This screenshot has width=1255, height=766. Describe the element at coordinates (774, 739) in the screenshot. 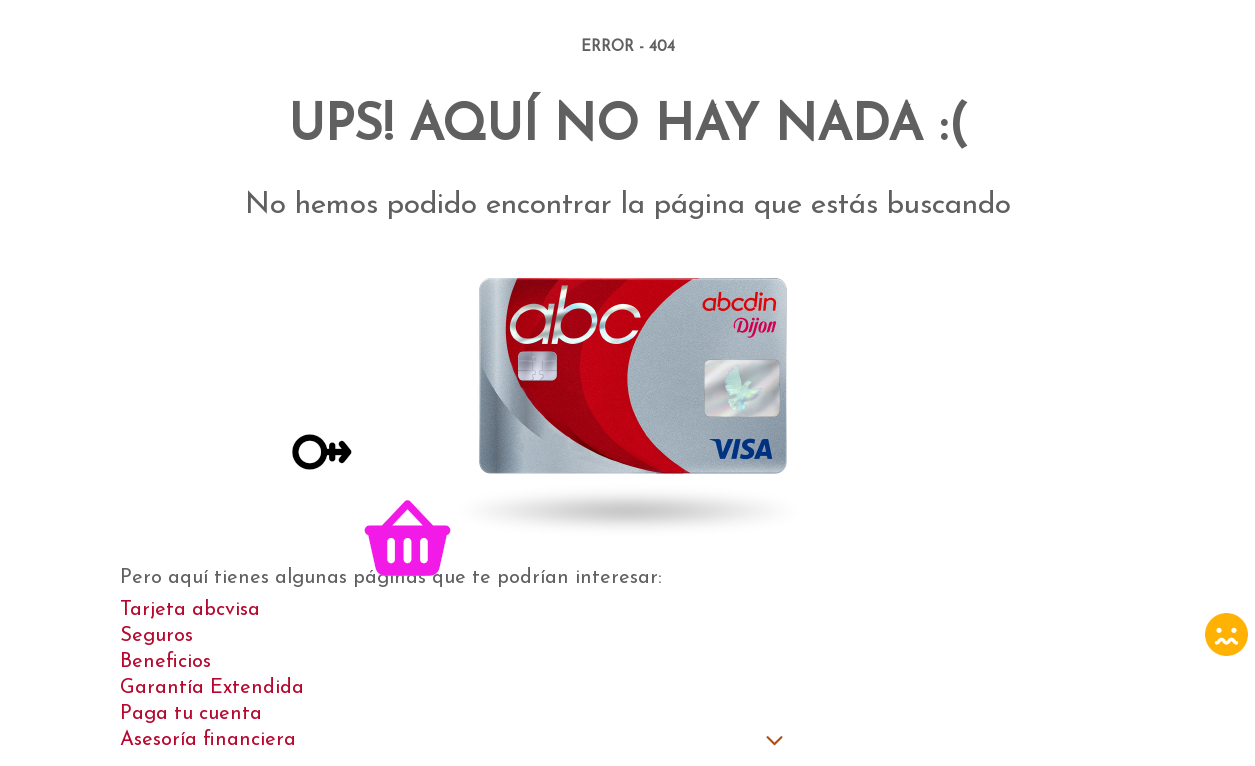

I see `expand a dropdown menu or section` at that location.